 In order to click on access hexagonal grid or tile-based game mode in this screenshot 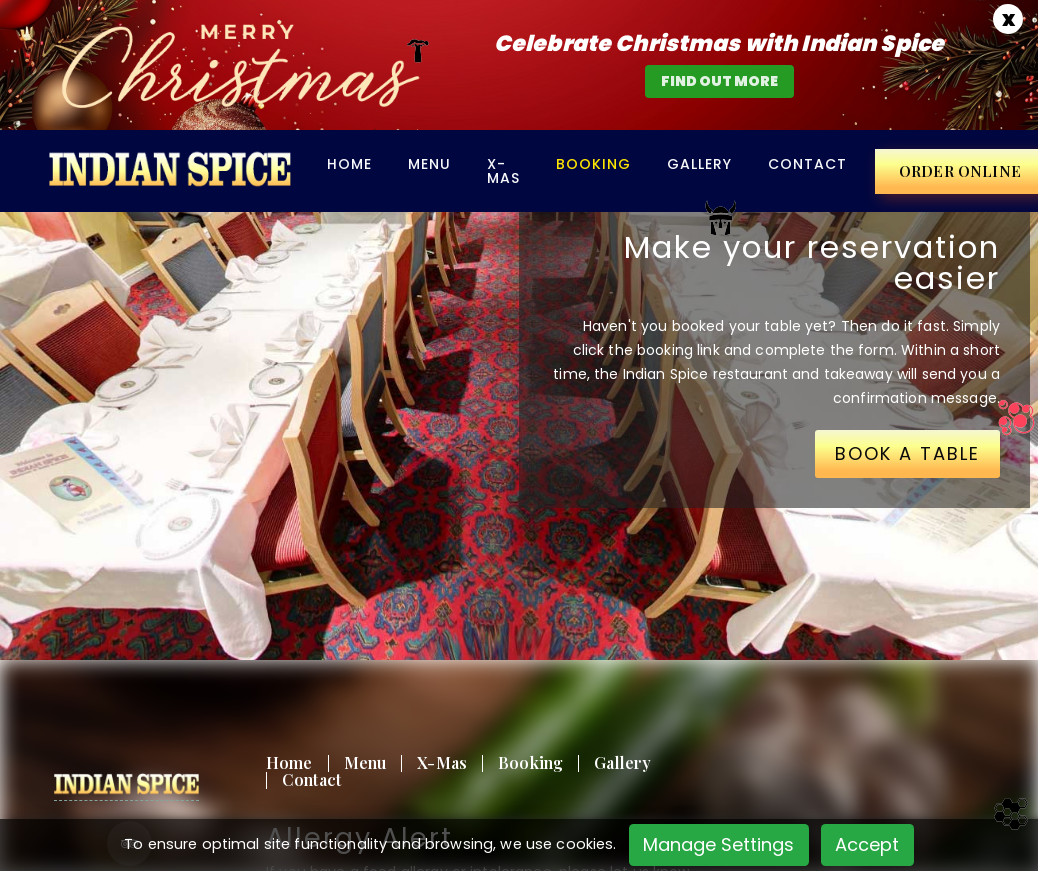, I will do `click(1011, 813)`.